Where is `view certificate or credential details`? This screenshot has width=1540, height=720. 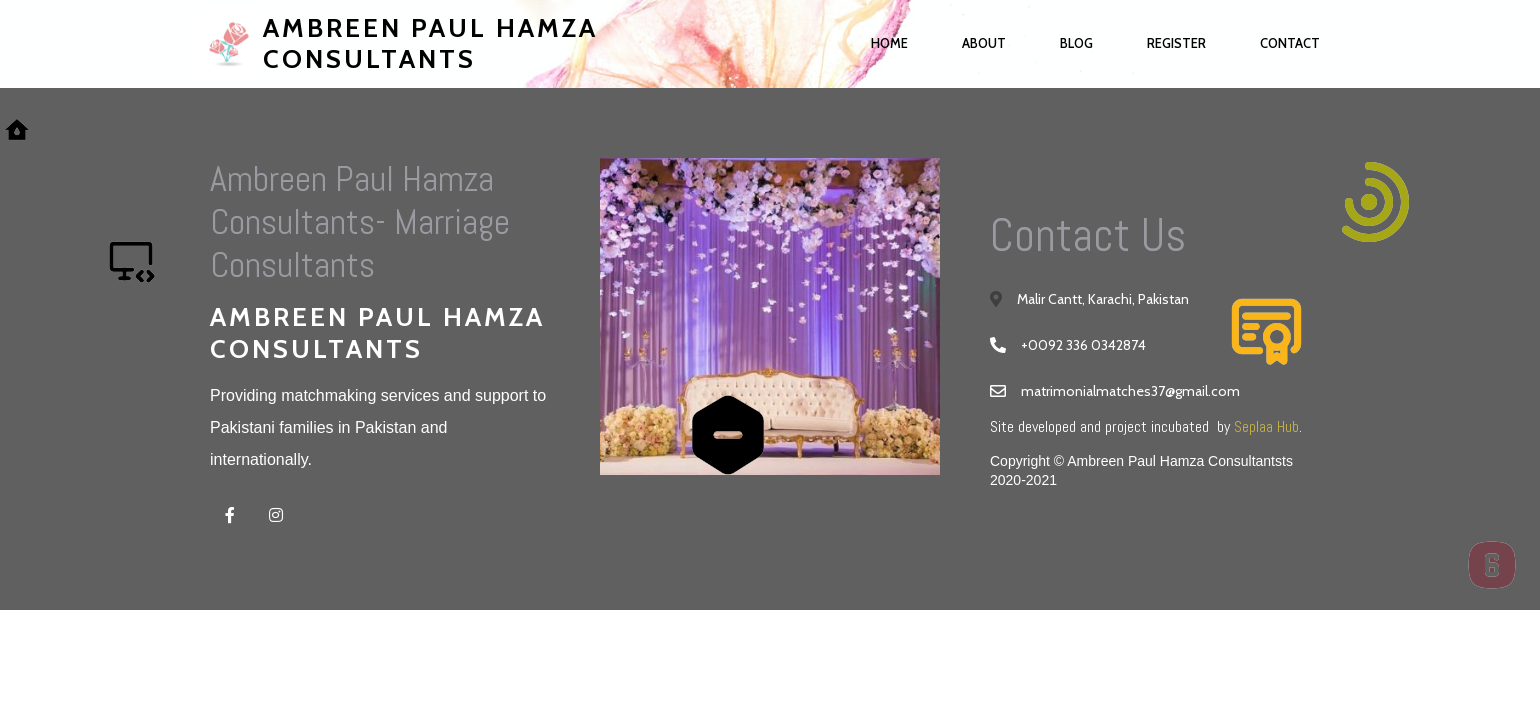 view certificate or credential details is located at coordinates (1266, 326).